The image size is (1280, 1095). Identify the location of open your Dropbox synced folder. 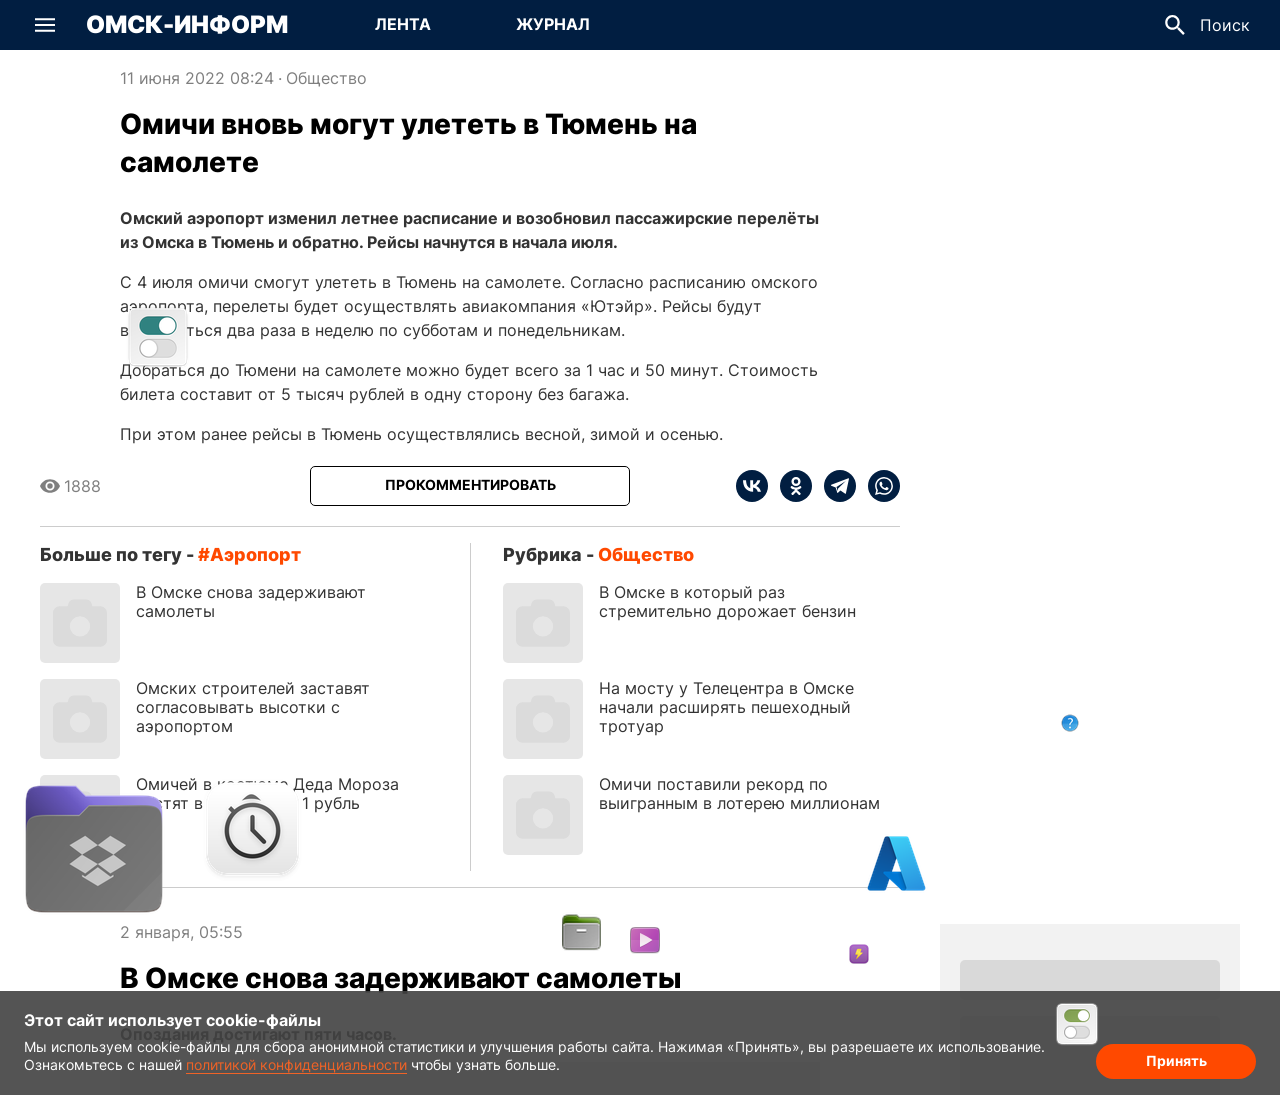
(94, 849).